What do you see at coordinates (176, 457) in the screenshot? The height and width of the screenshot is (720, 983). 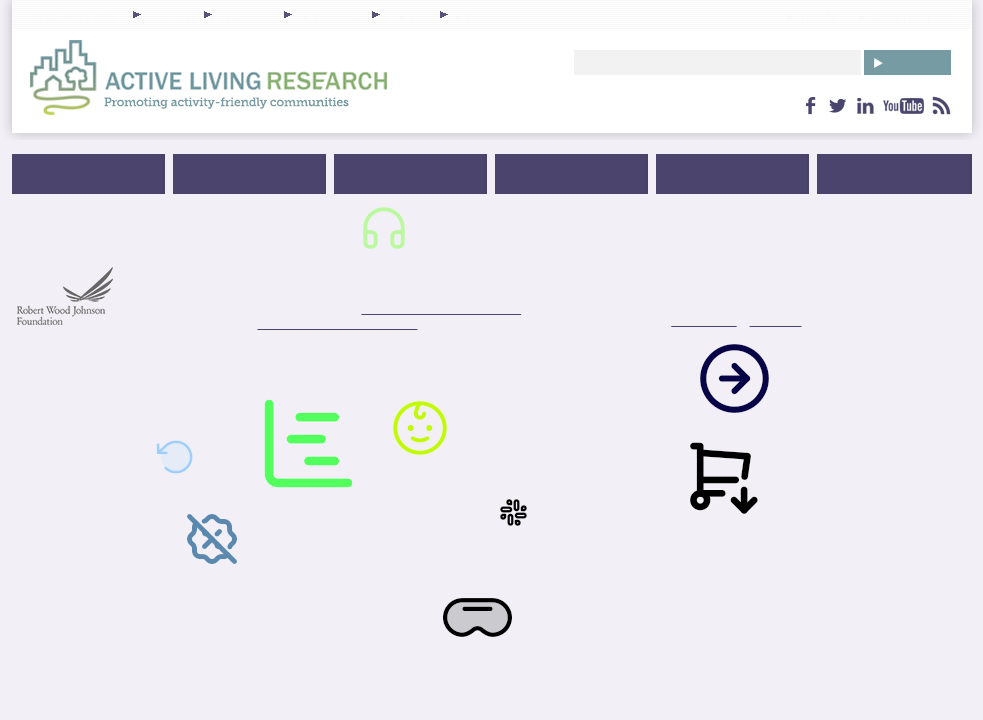 I see `undo last action` at bounding box center [176, 457].